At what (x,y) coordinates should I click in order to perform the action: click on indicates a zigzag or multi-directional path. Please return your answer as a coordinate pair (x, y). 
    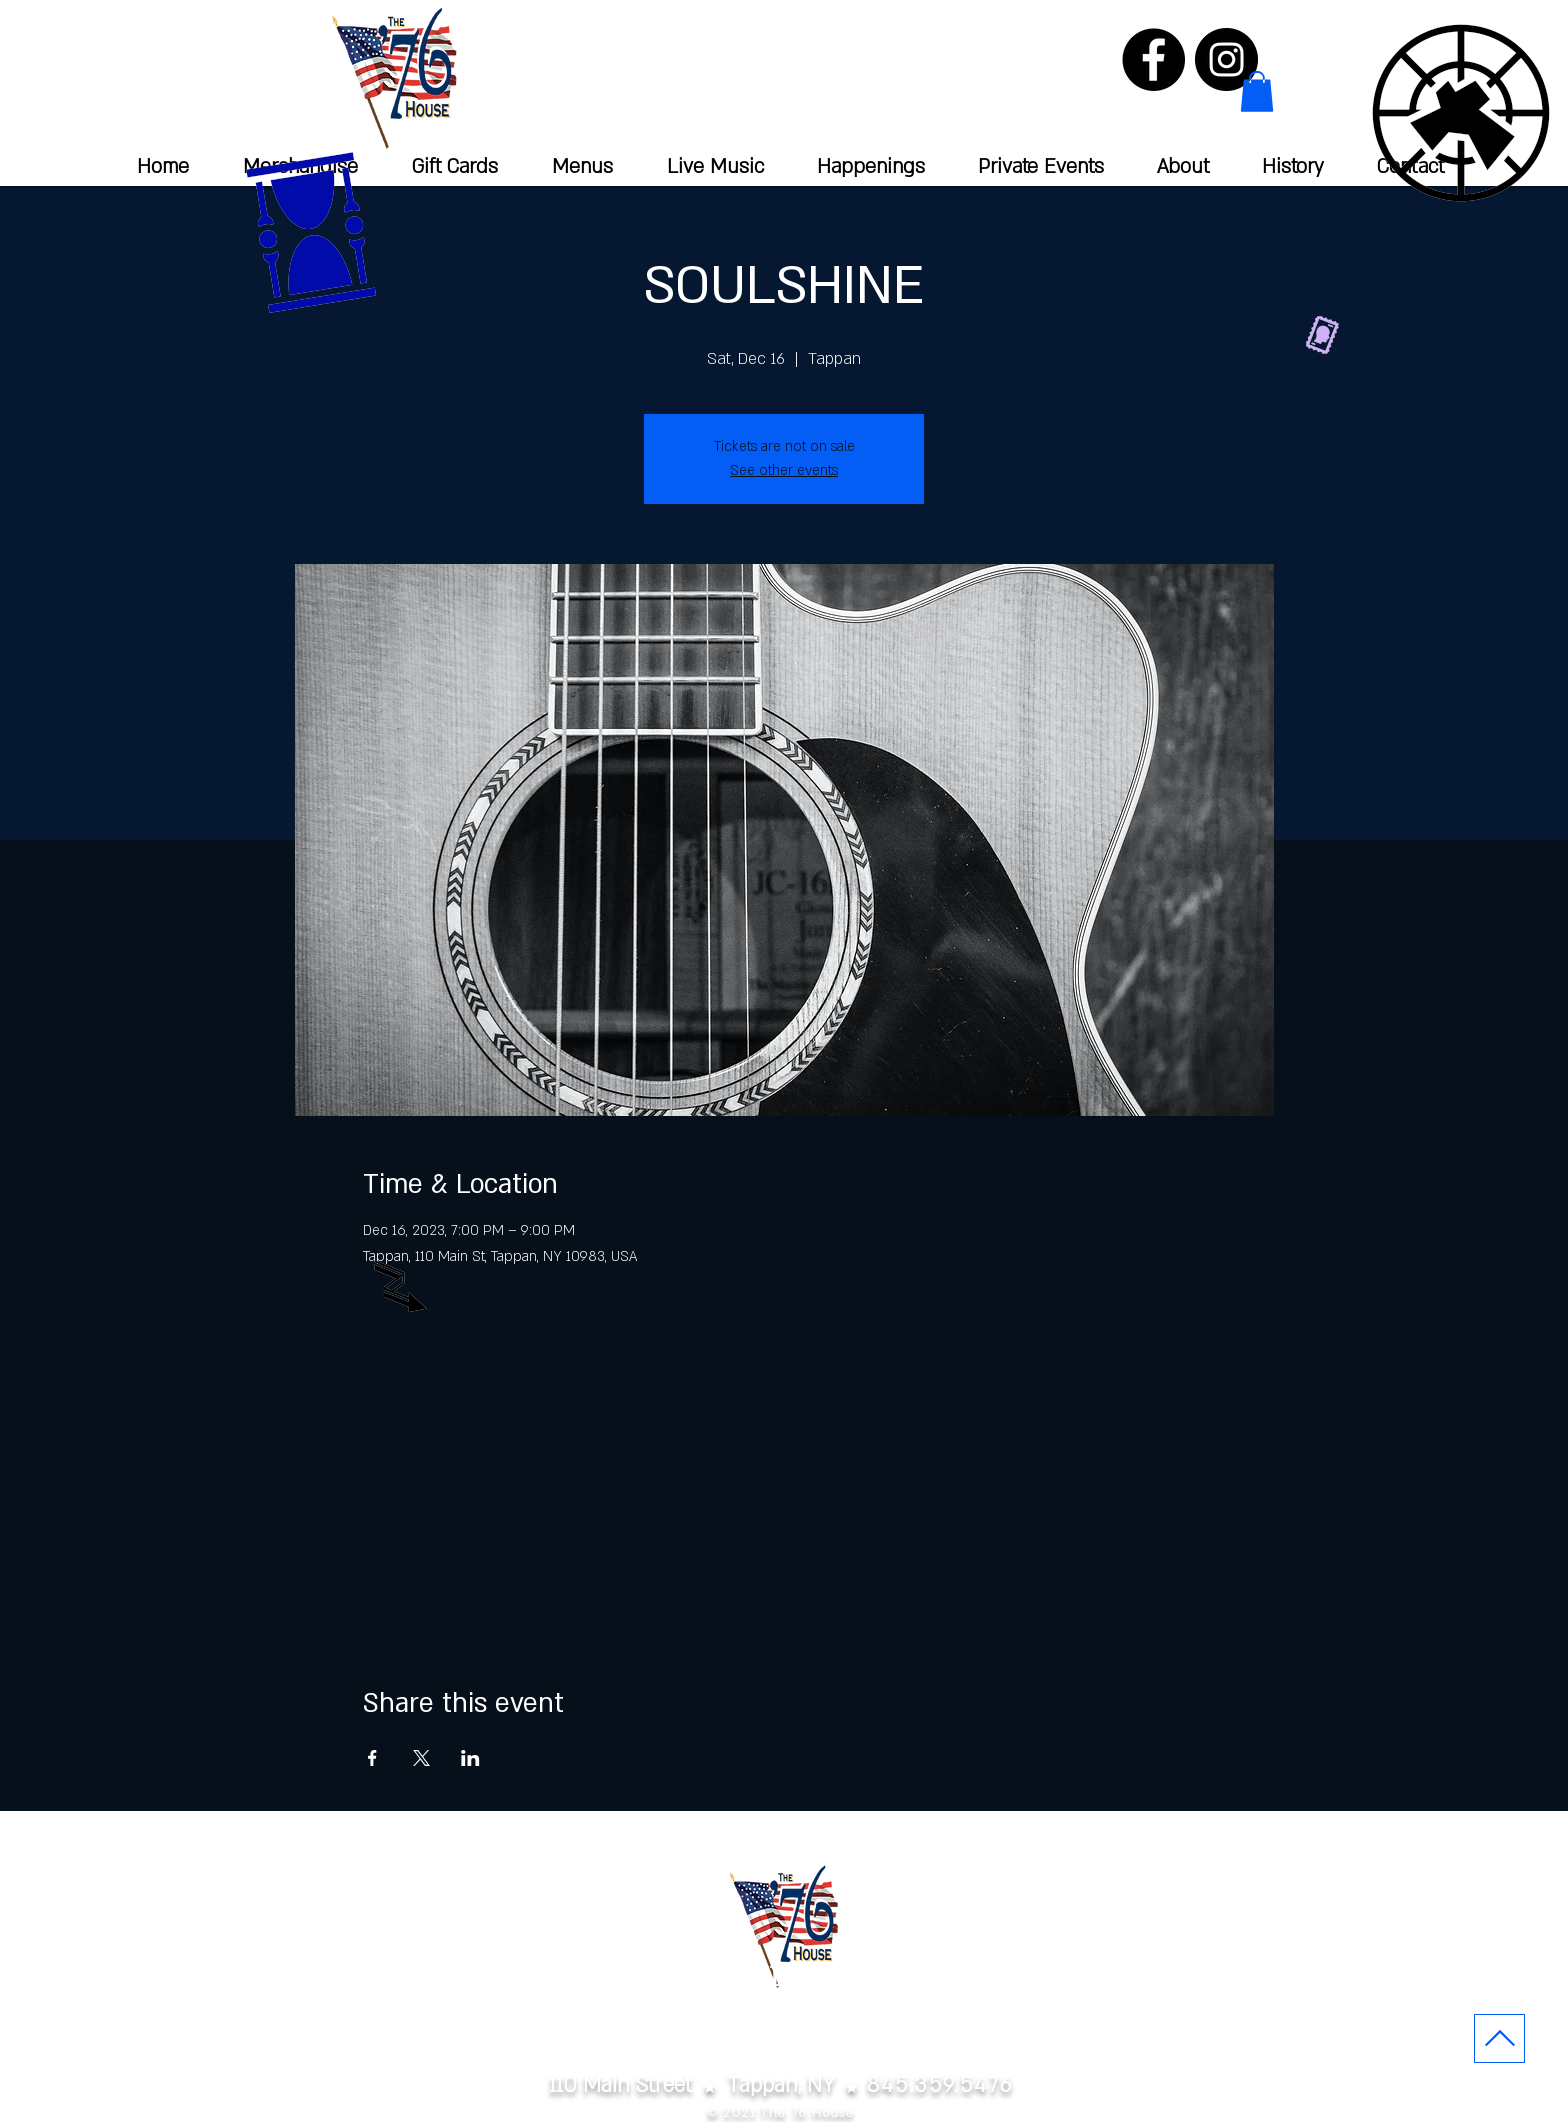
    Looking at the image, I should click on (400, 1286).